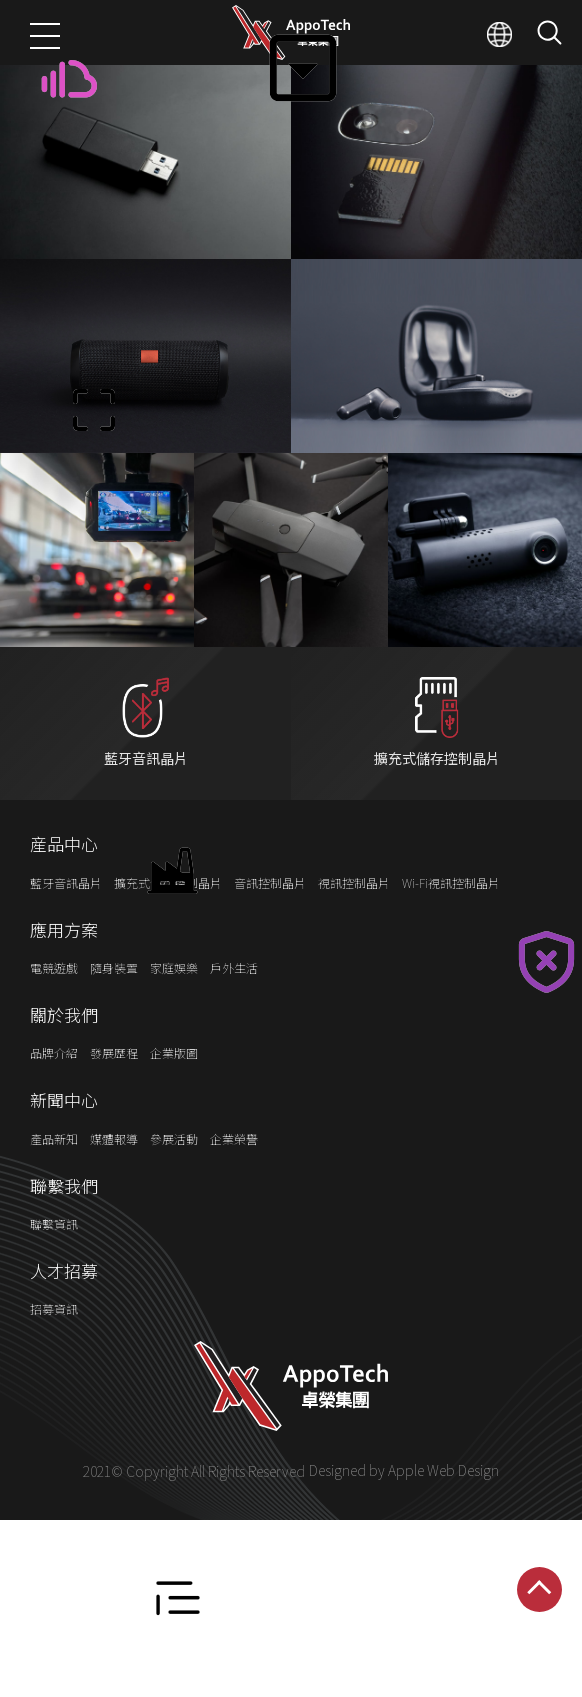 This screenshot has width=582, height=1697. I want to click on open a dropdown menu, so click(303, 68).